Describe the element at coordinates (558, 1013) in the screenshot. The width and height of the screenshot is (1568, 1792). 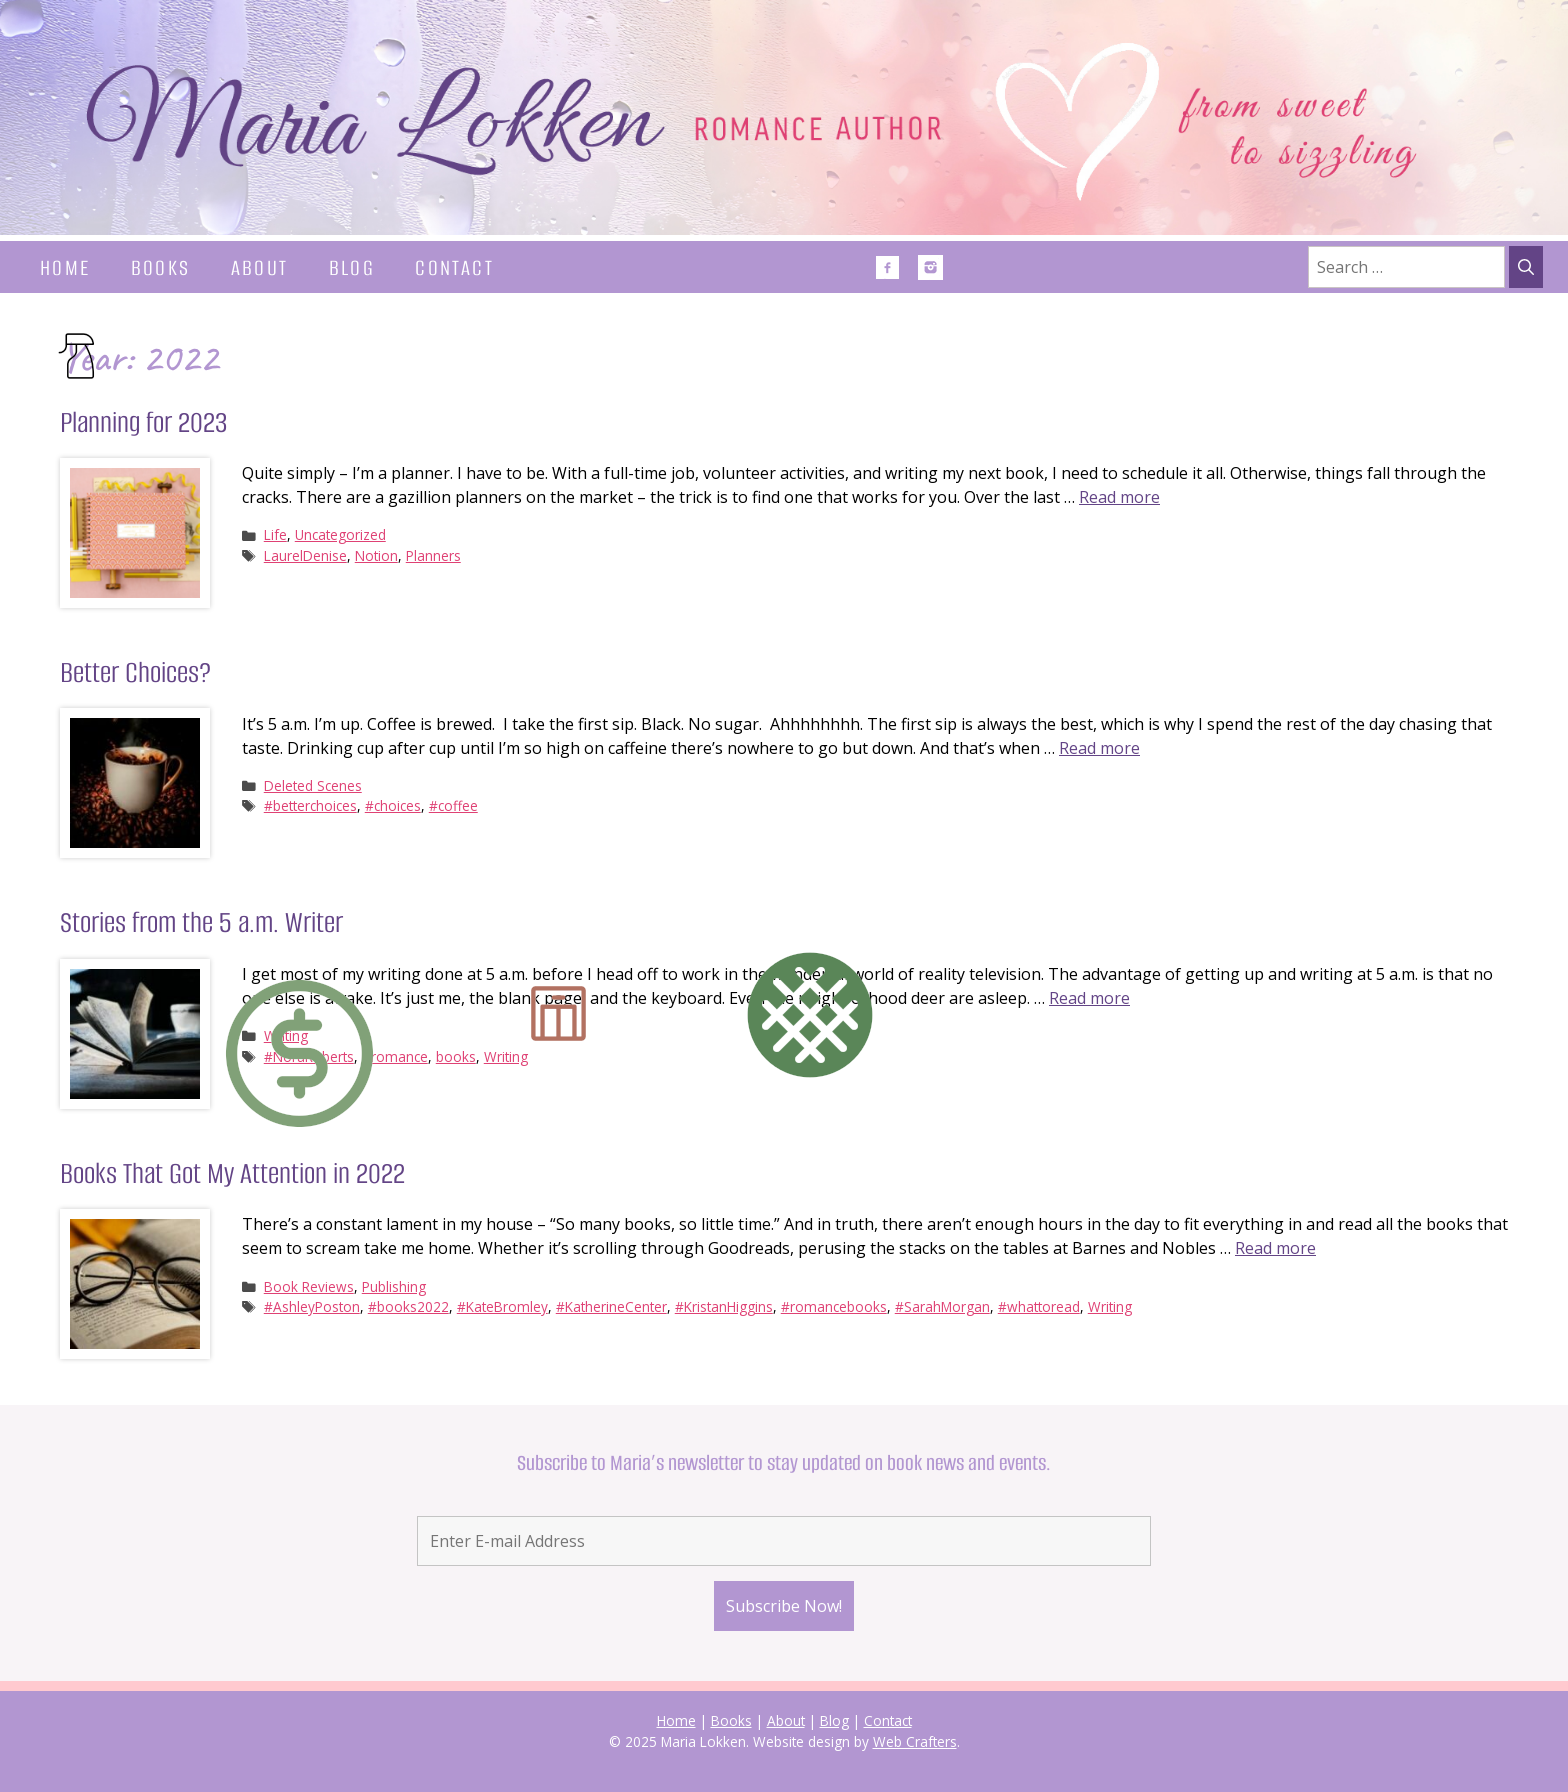
I see `indicates elevator access nearby` at that location.